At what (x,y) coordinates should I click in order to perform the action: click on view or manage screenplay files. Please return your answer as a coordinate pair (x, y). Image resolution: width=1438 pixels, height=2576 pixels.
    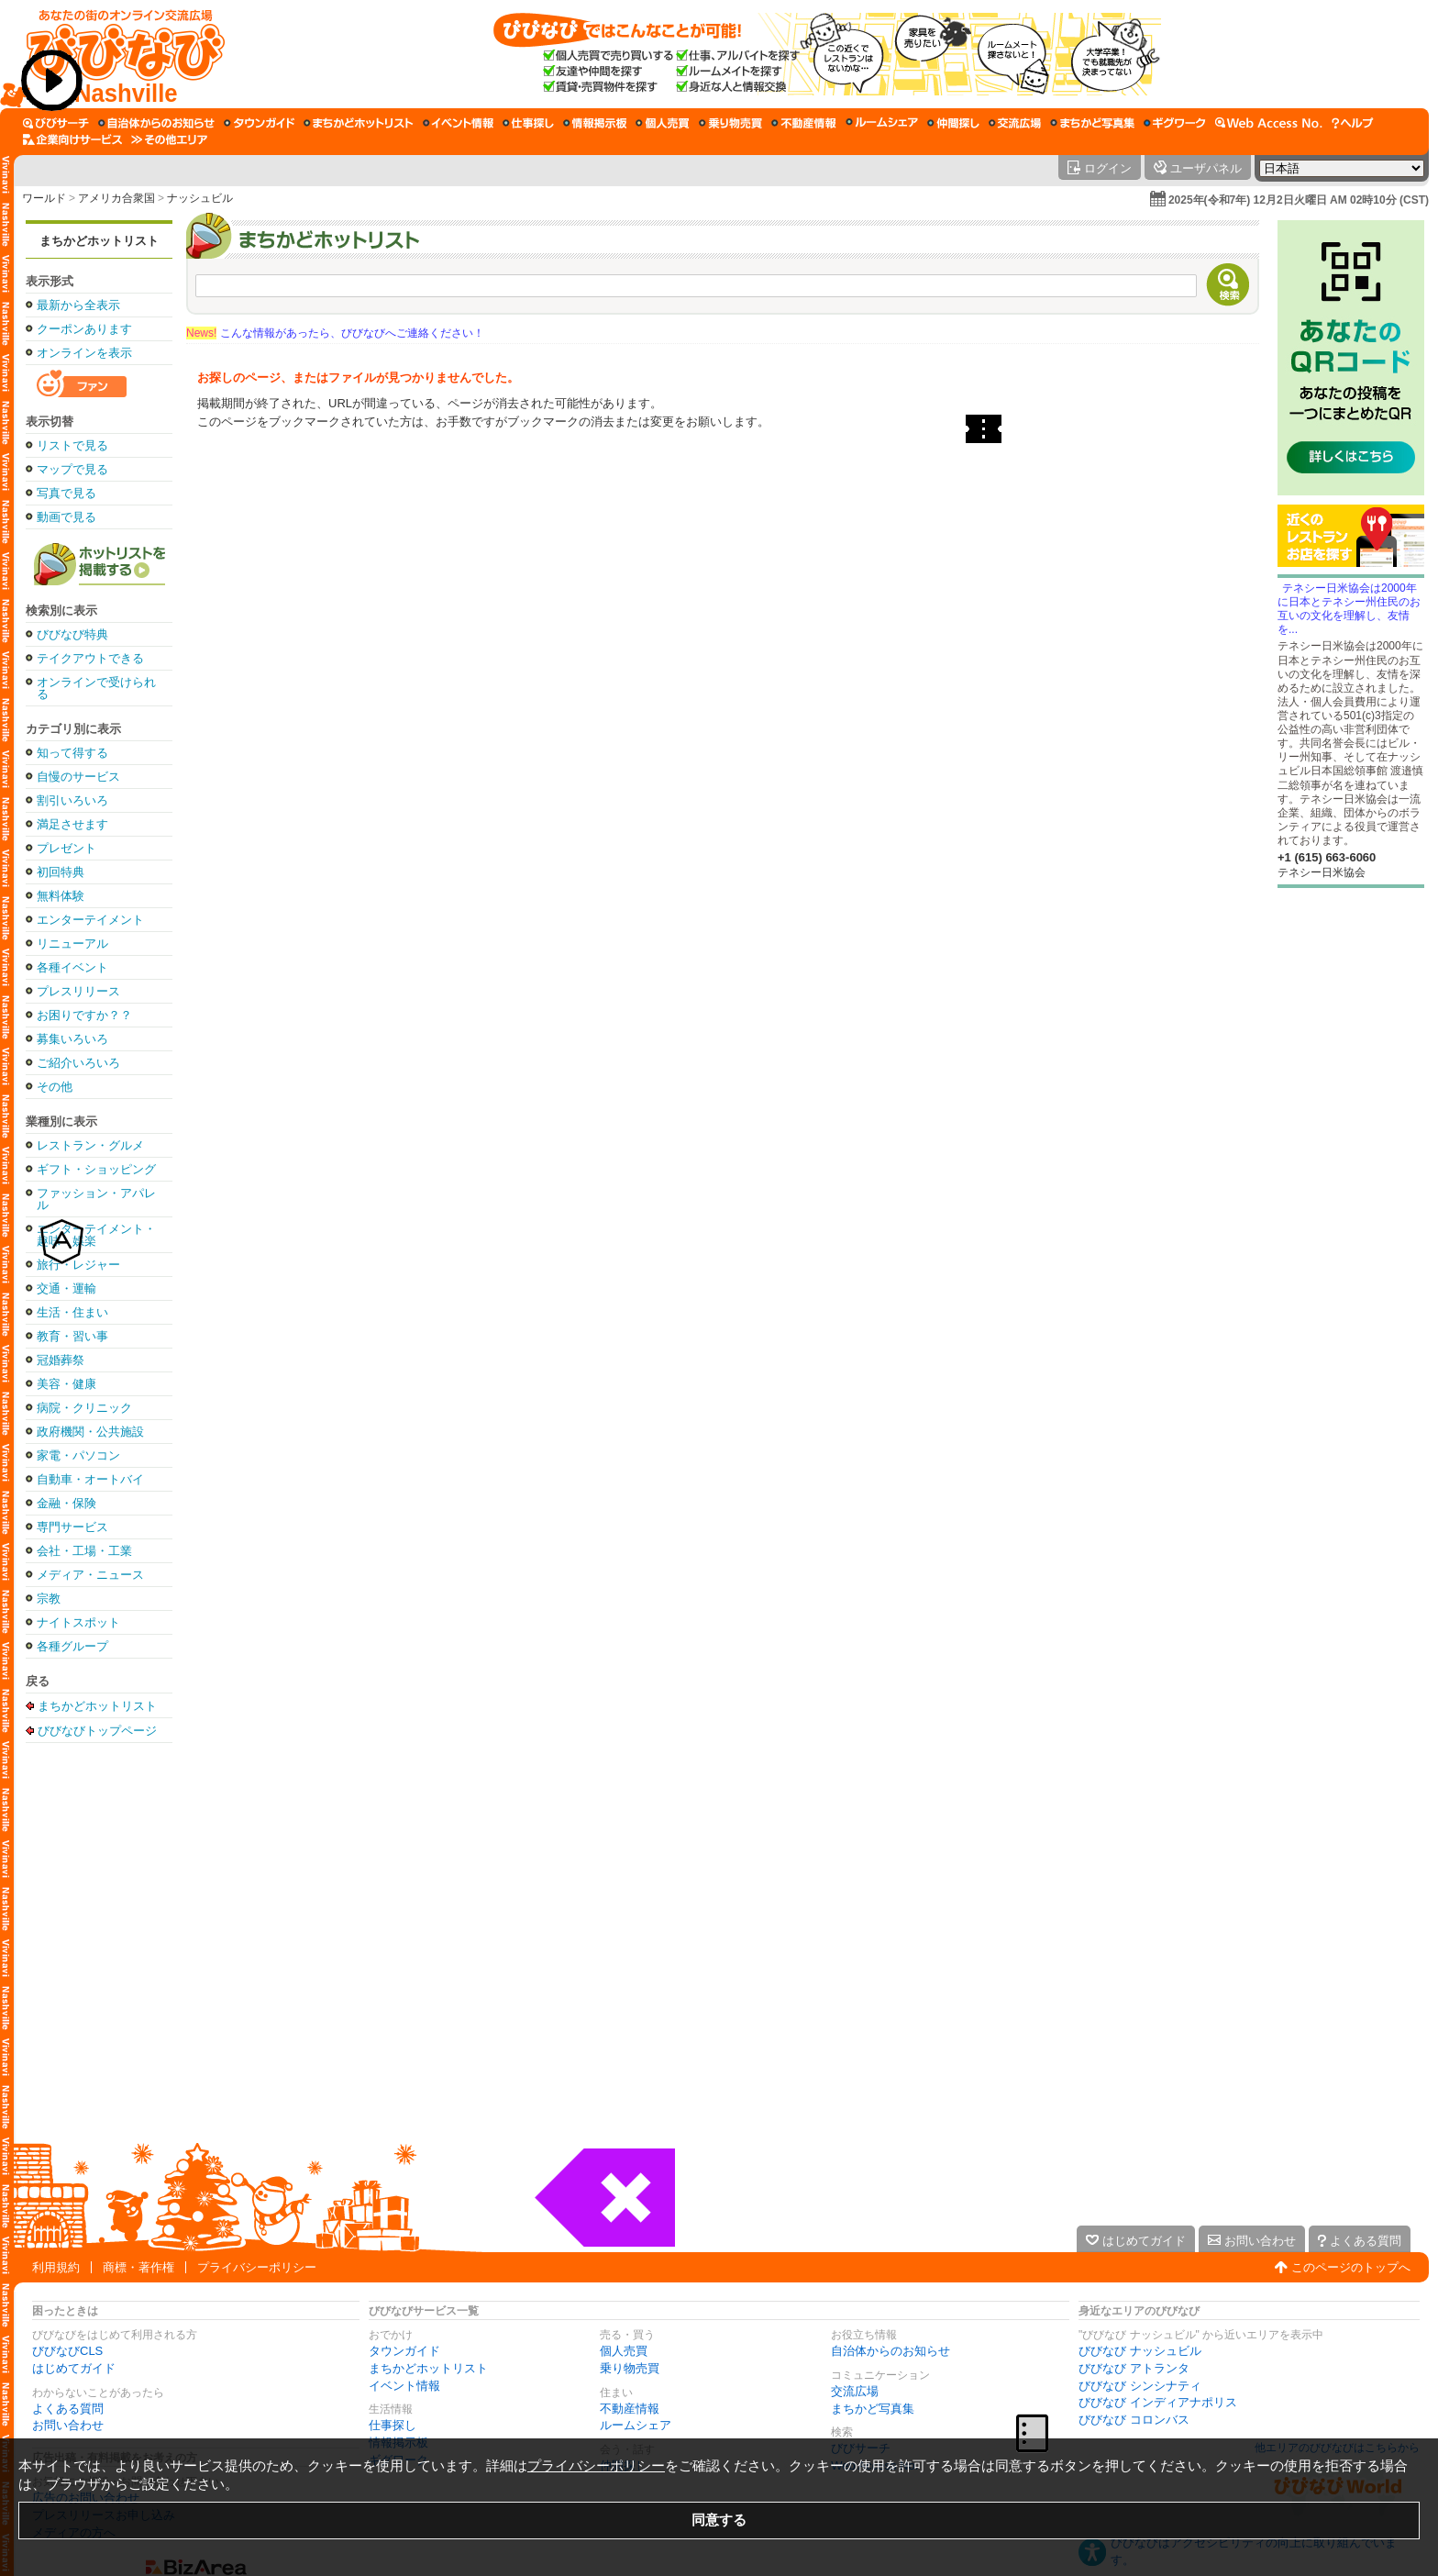
    Looking at the image, I should click on (1032, 2433).